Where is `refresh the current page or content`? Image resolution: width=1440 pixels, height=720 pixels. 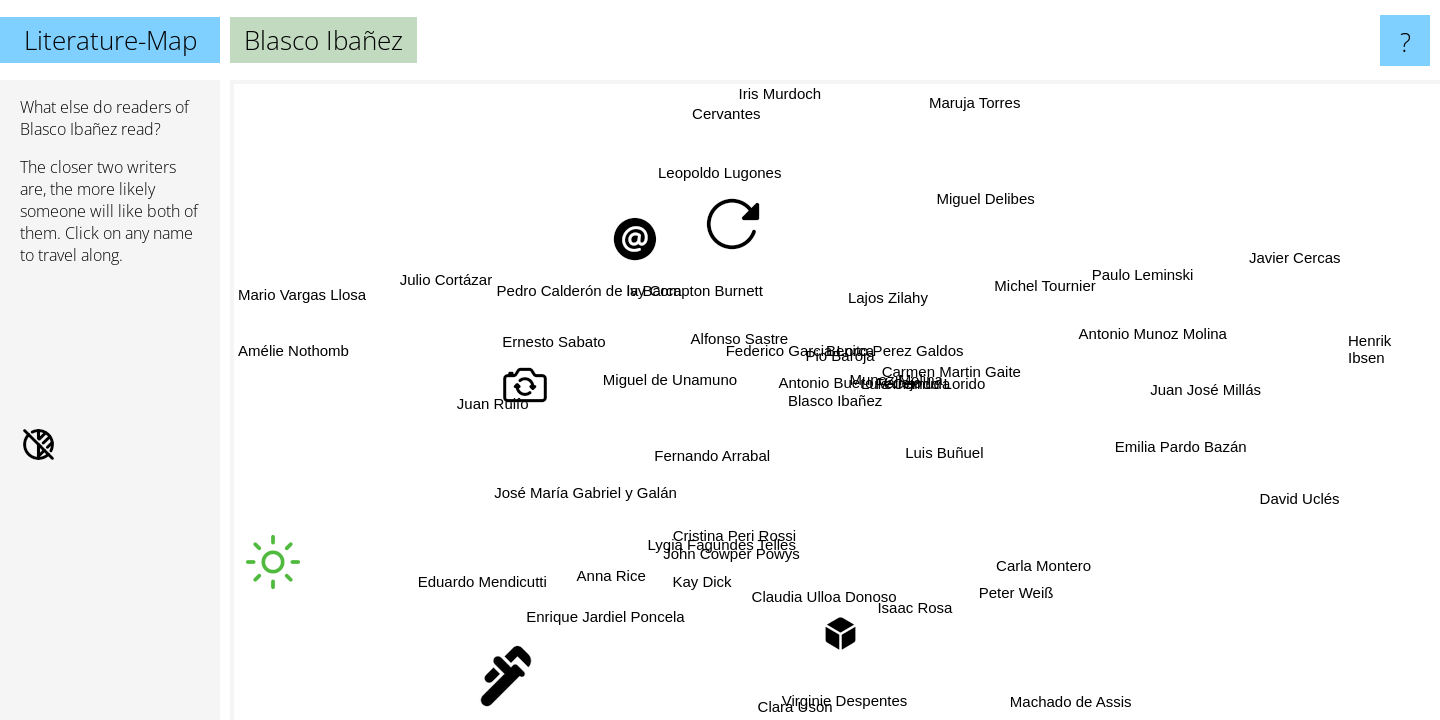 refresh the current page or content is located at coordinates (734, 224).